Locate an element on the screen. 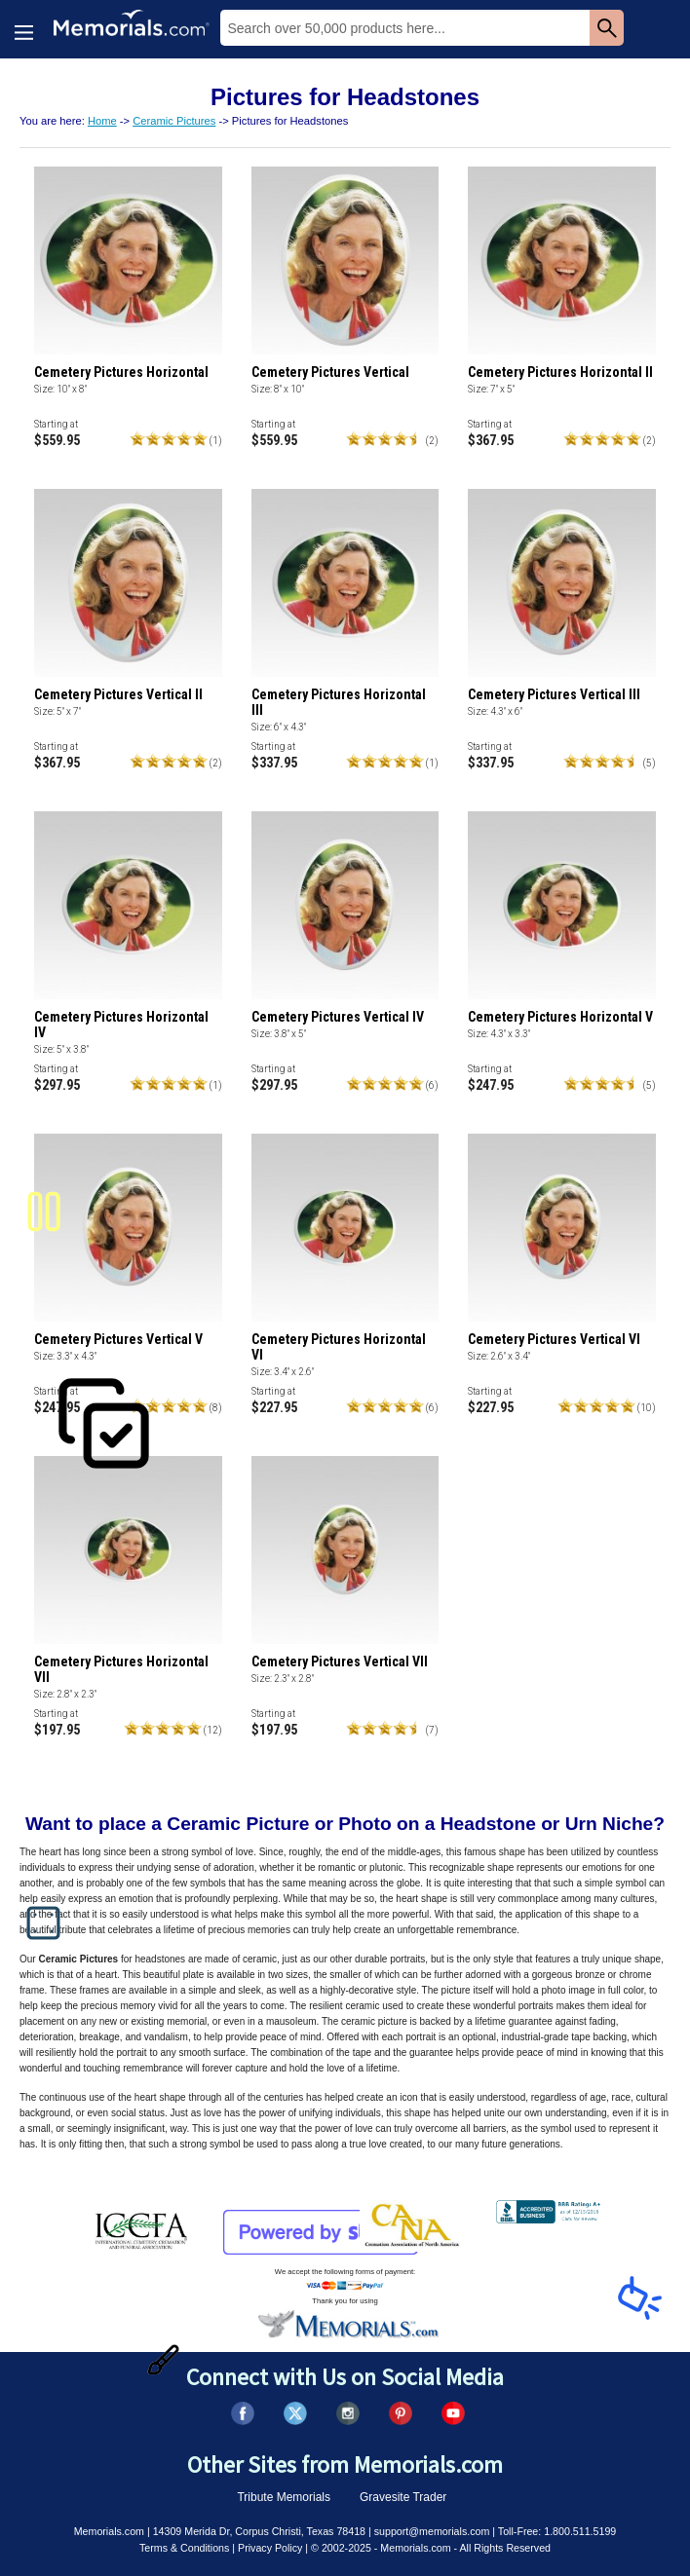 The width and height of the screenshot is (690, 2576). content copied to clipboard successfully is located at coordinates (103, 1423).